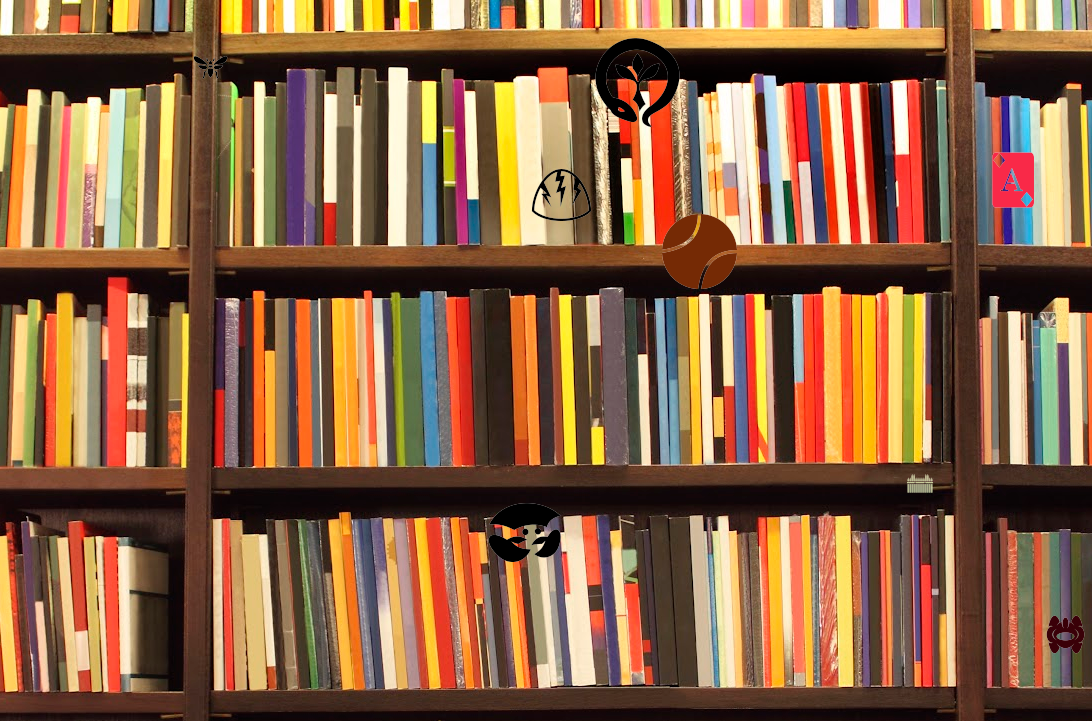  What do you see at coordinates (561, 194) in the screenshot?
I see `activate energy shield or barrier` at bounding box center [561, 194].